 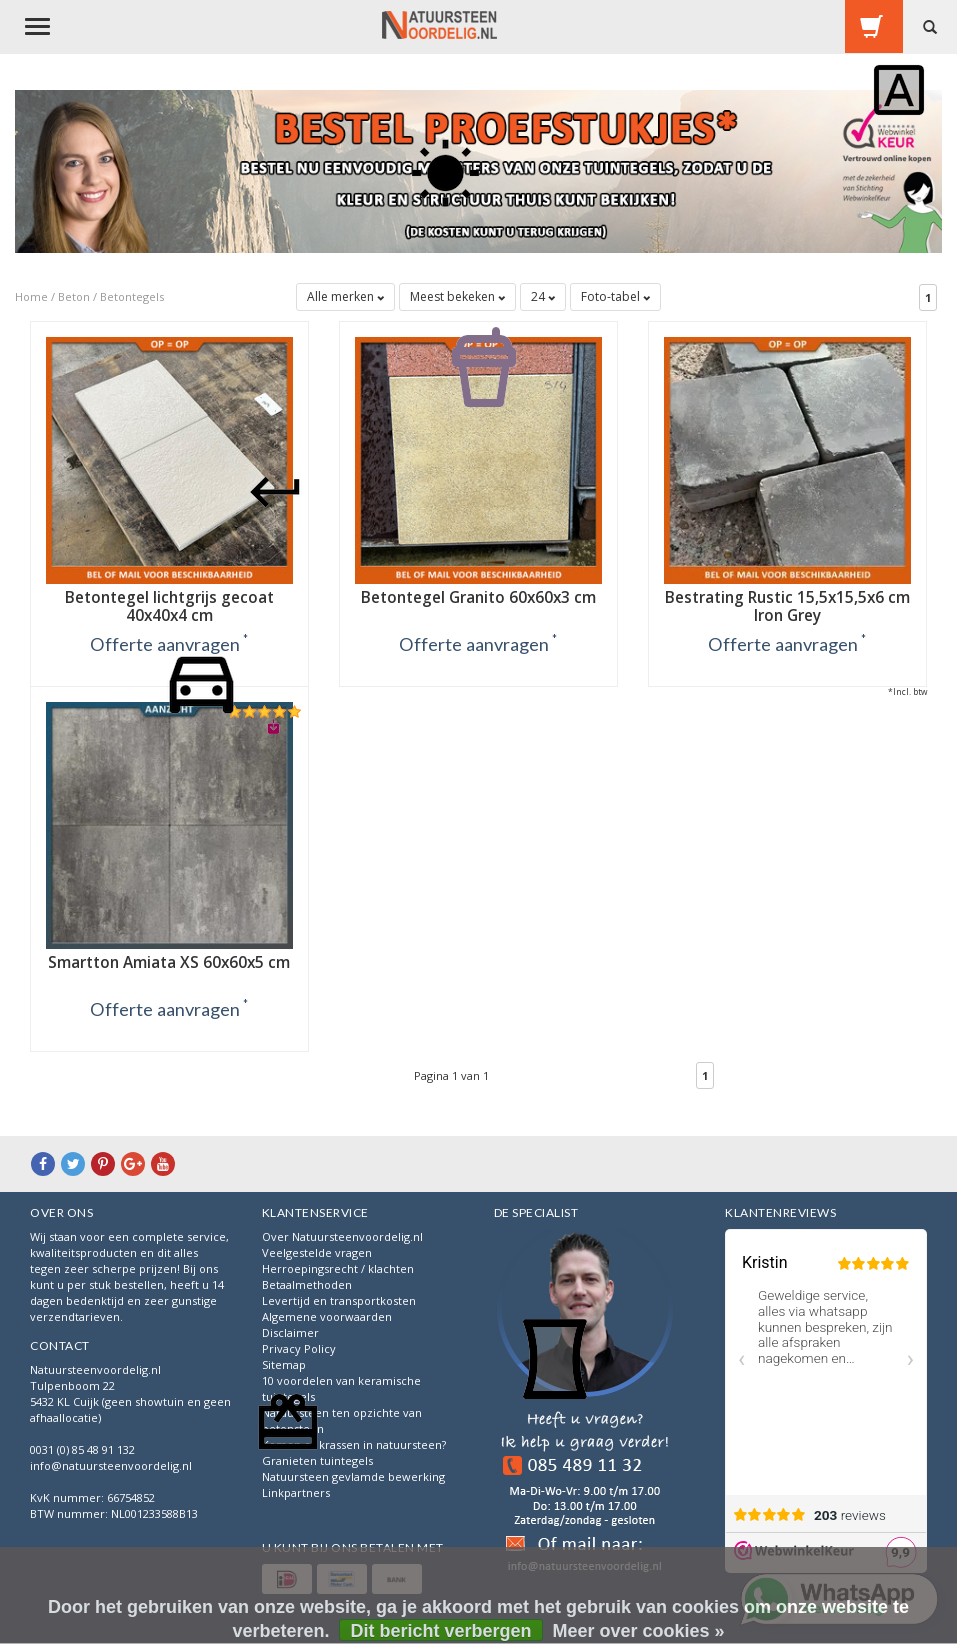 I want to click on download a file or content, so click(x=273, y=726).